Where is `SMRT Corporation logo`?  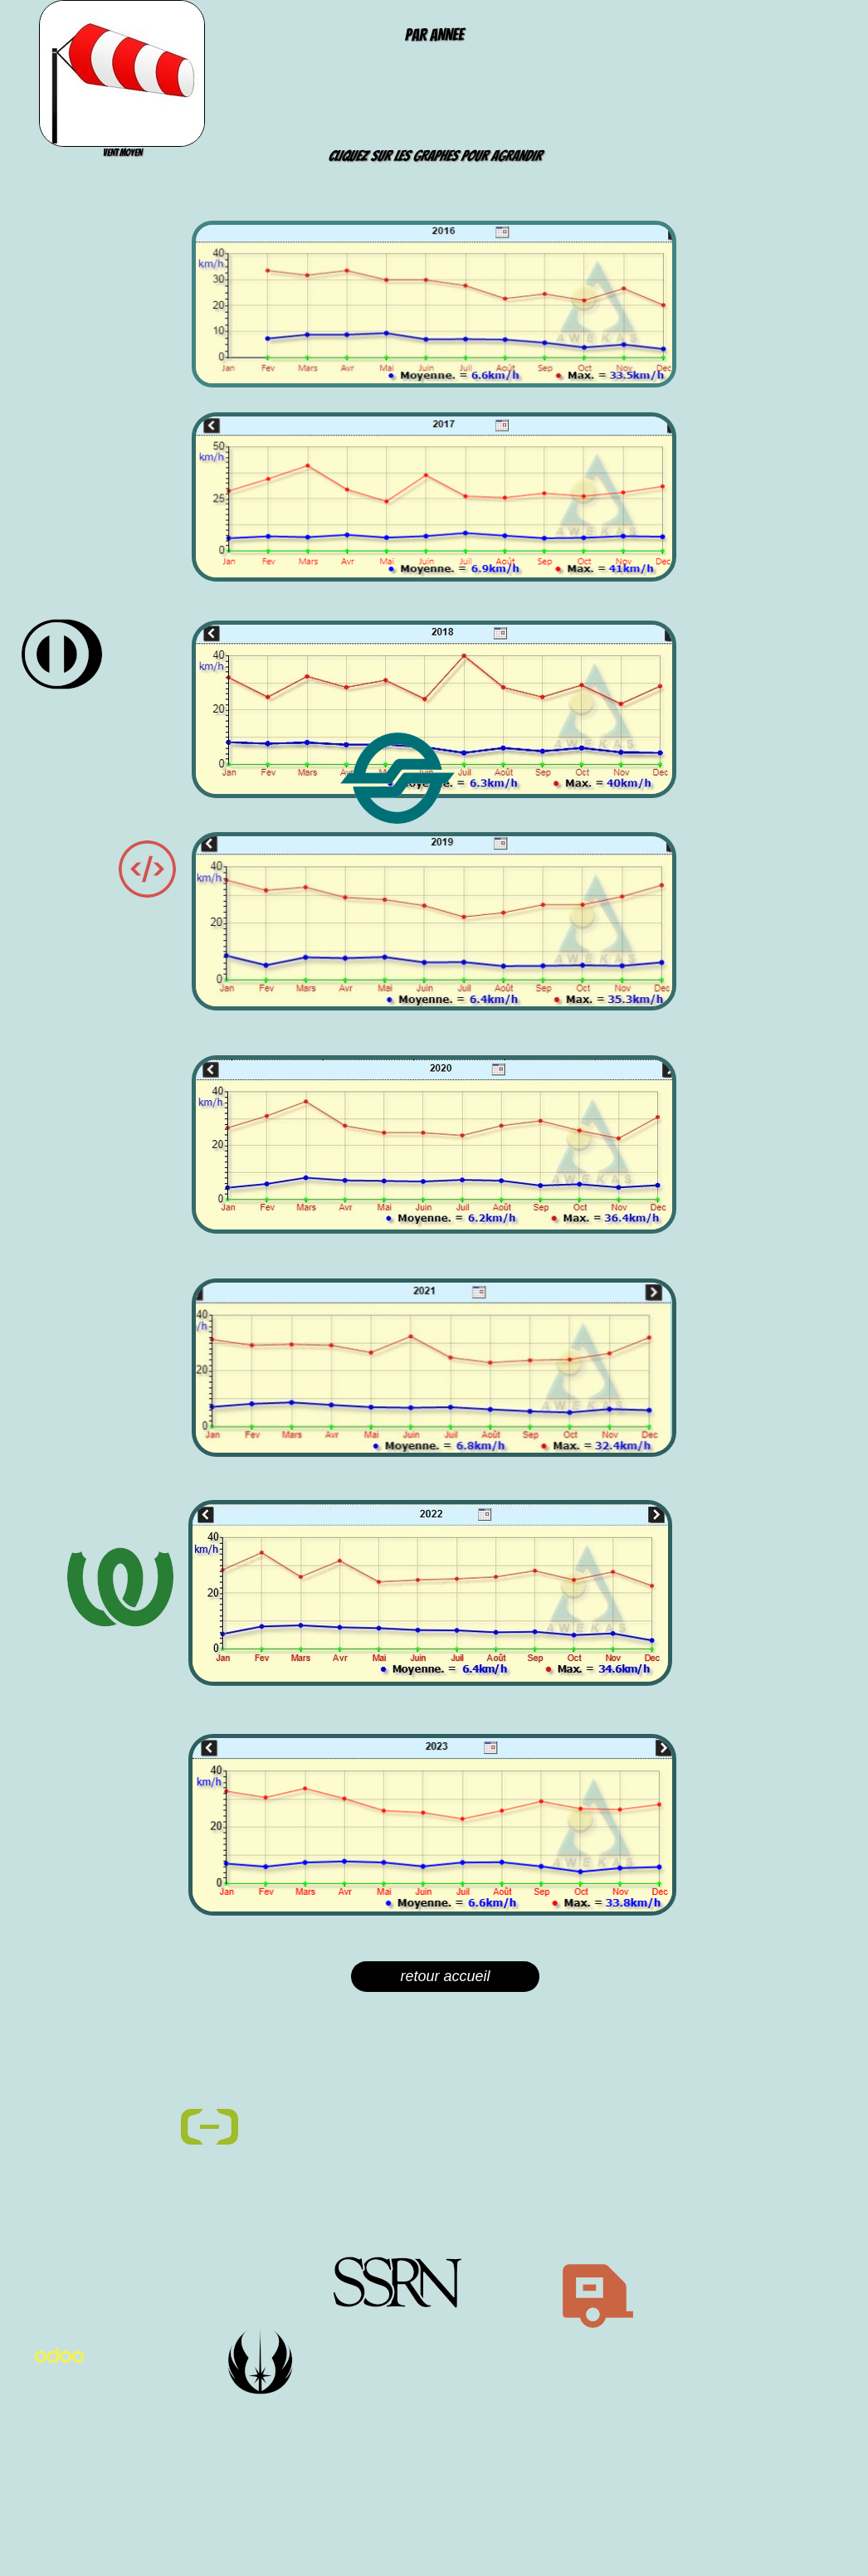
SMRT Corporation logo is located at coordinates (397, 778).